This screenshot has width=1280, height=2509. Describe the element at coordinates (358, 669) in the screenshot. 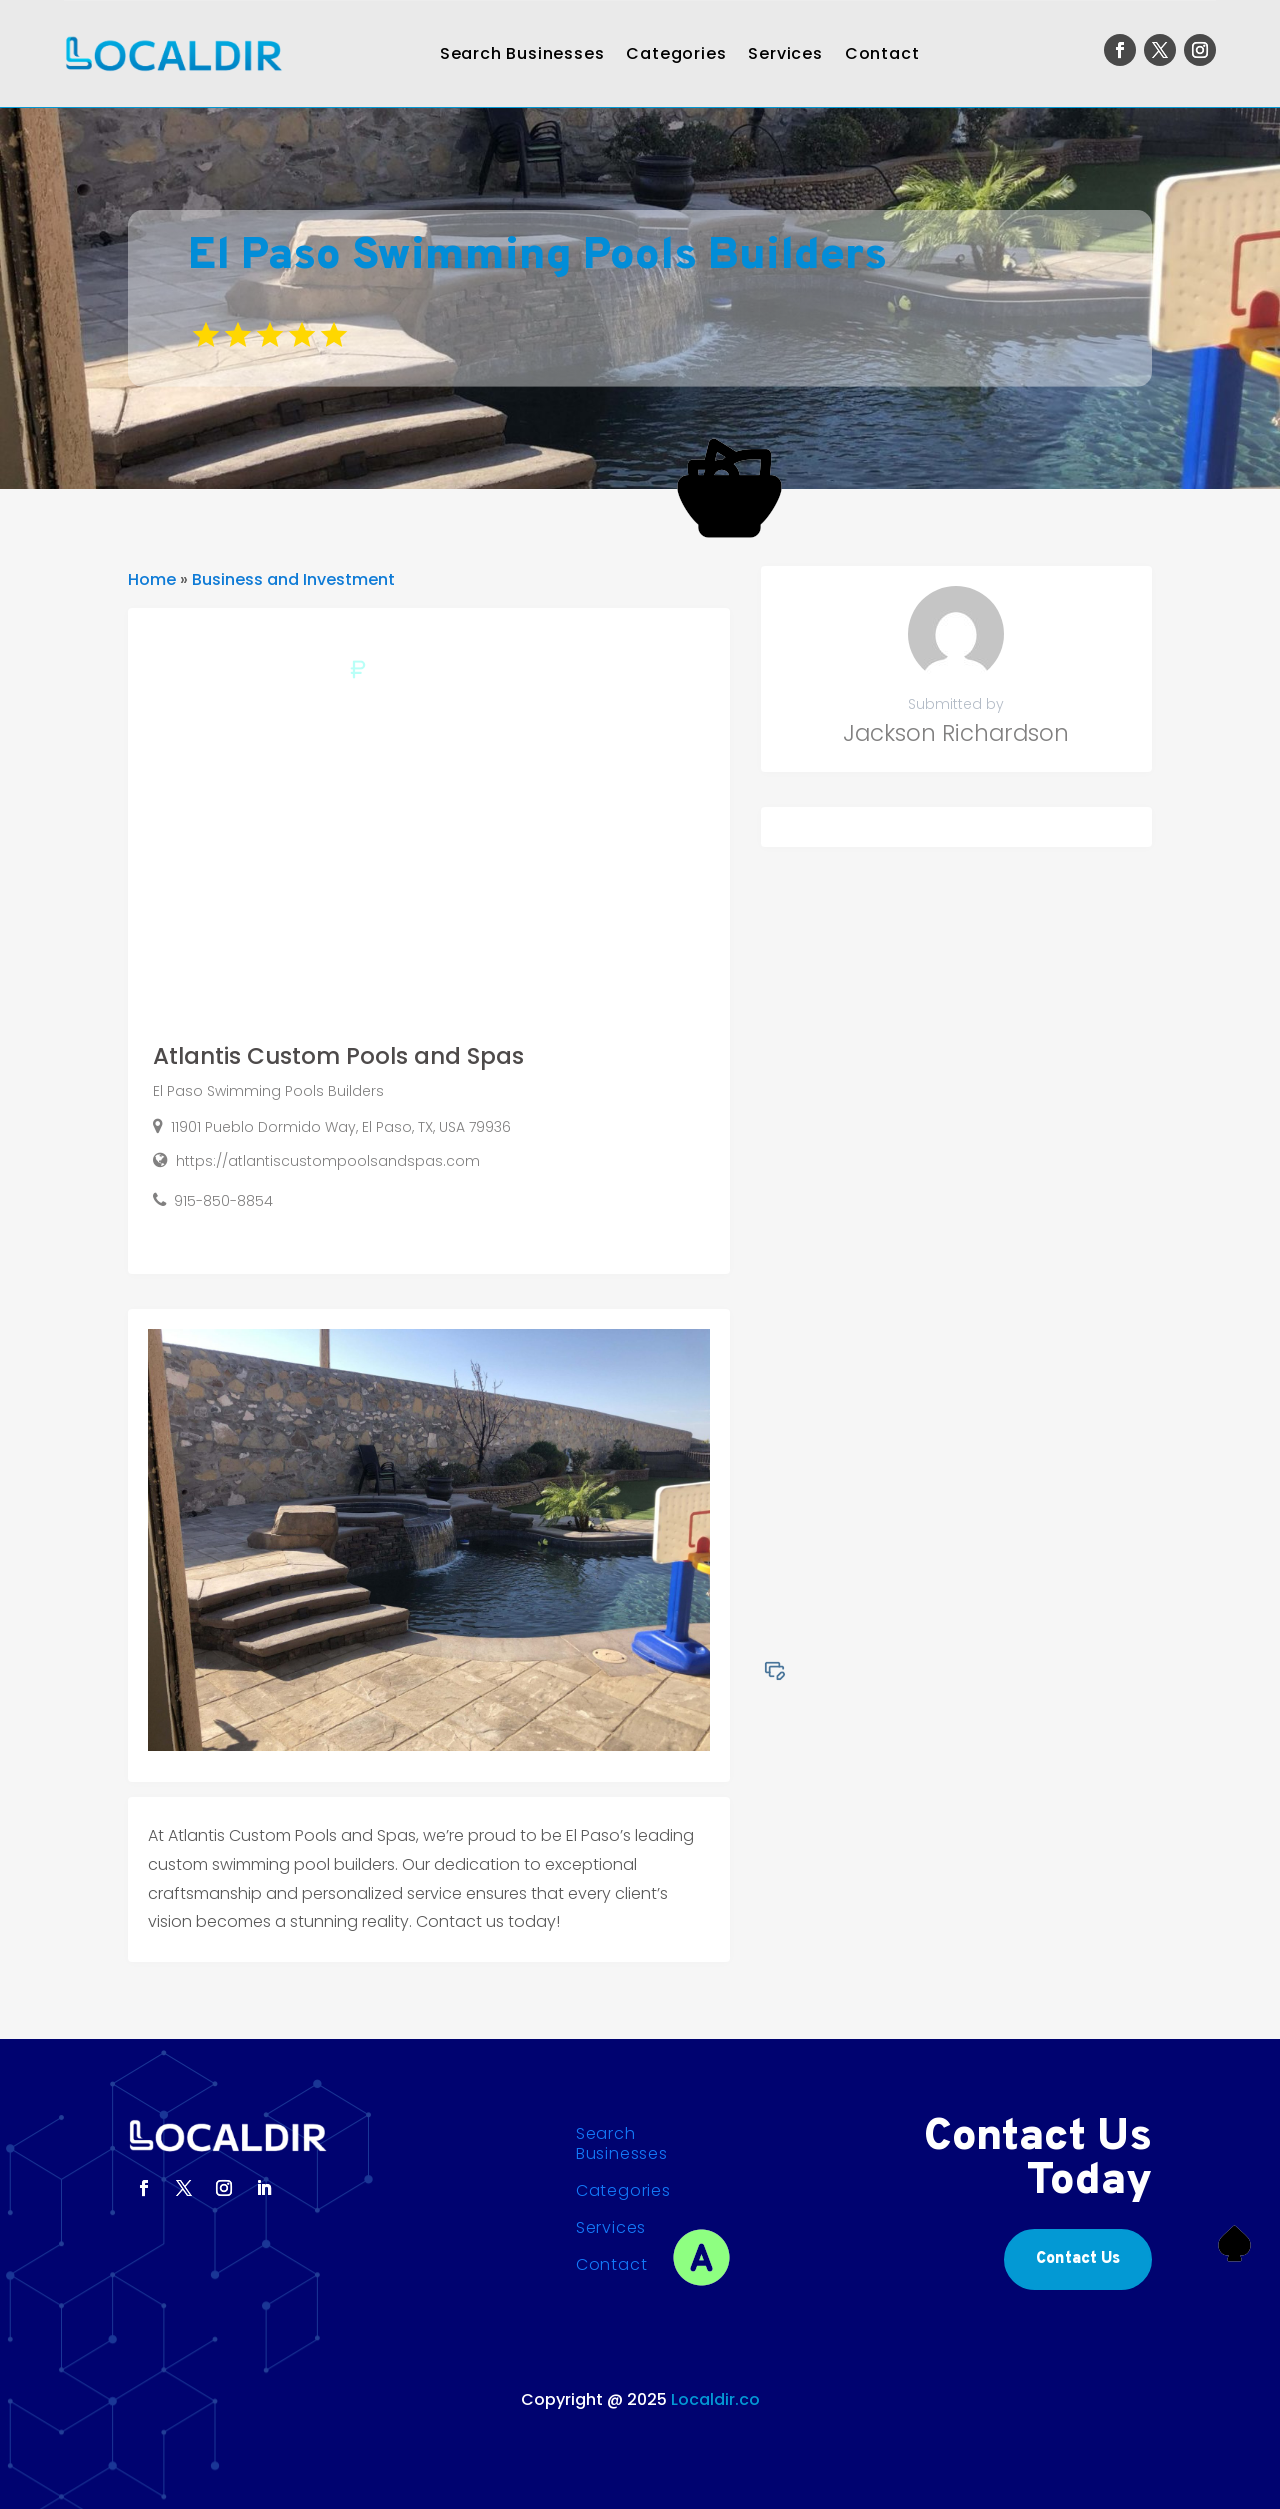

I see `indicates Russian ruble currency` at that location.